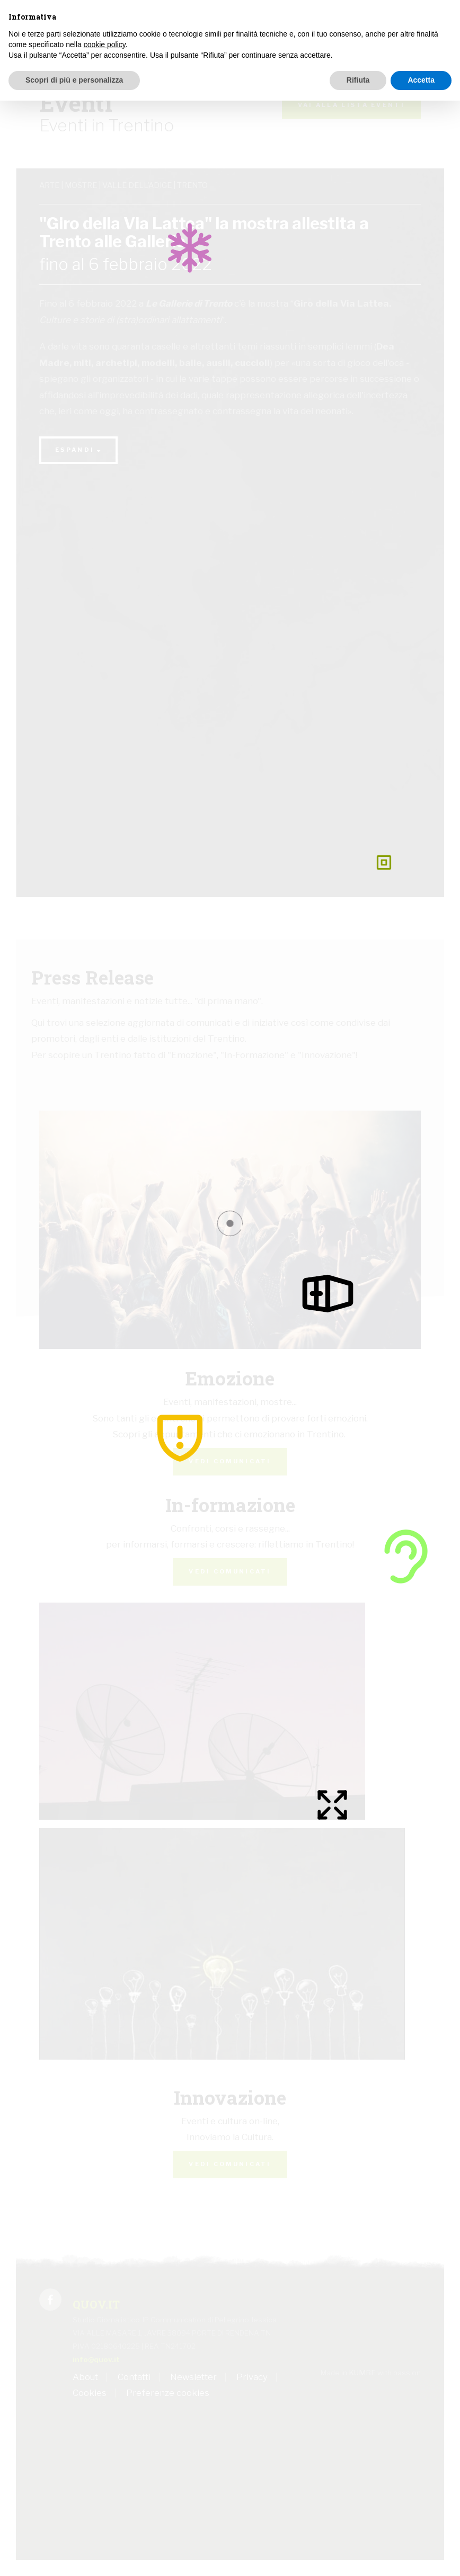 The width and height of the screenshot is (460, 2576). I want to click on security warning or alert detected, so click(180, 1435).